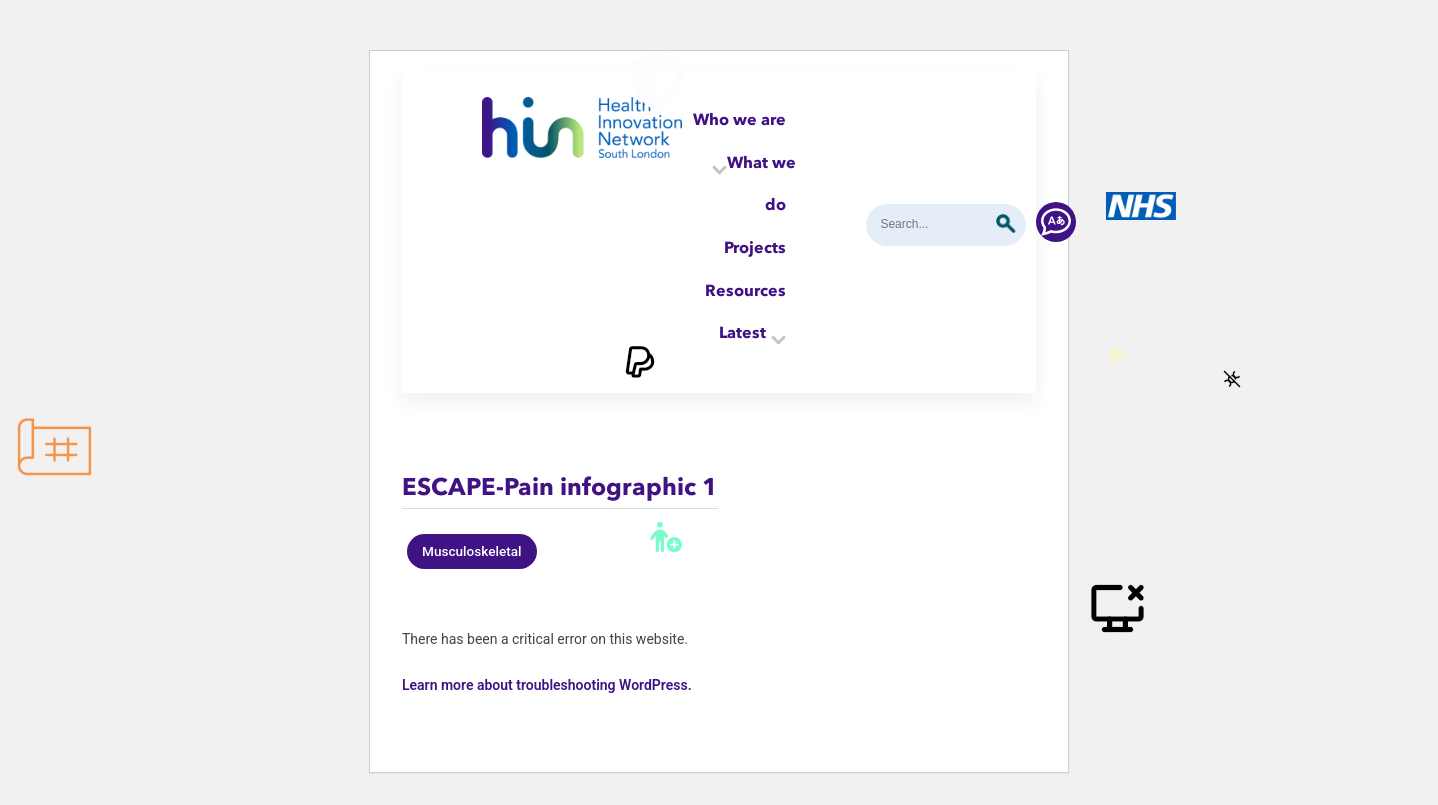 Image resolution: width=1438 pixels, height=805 pixels. I want to click on view security or protection settings, so click(657, 81).